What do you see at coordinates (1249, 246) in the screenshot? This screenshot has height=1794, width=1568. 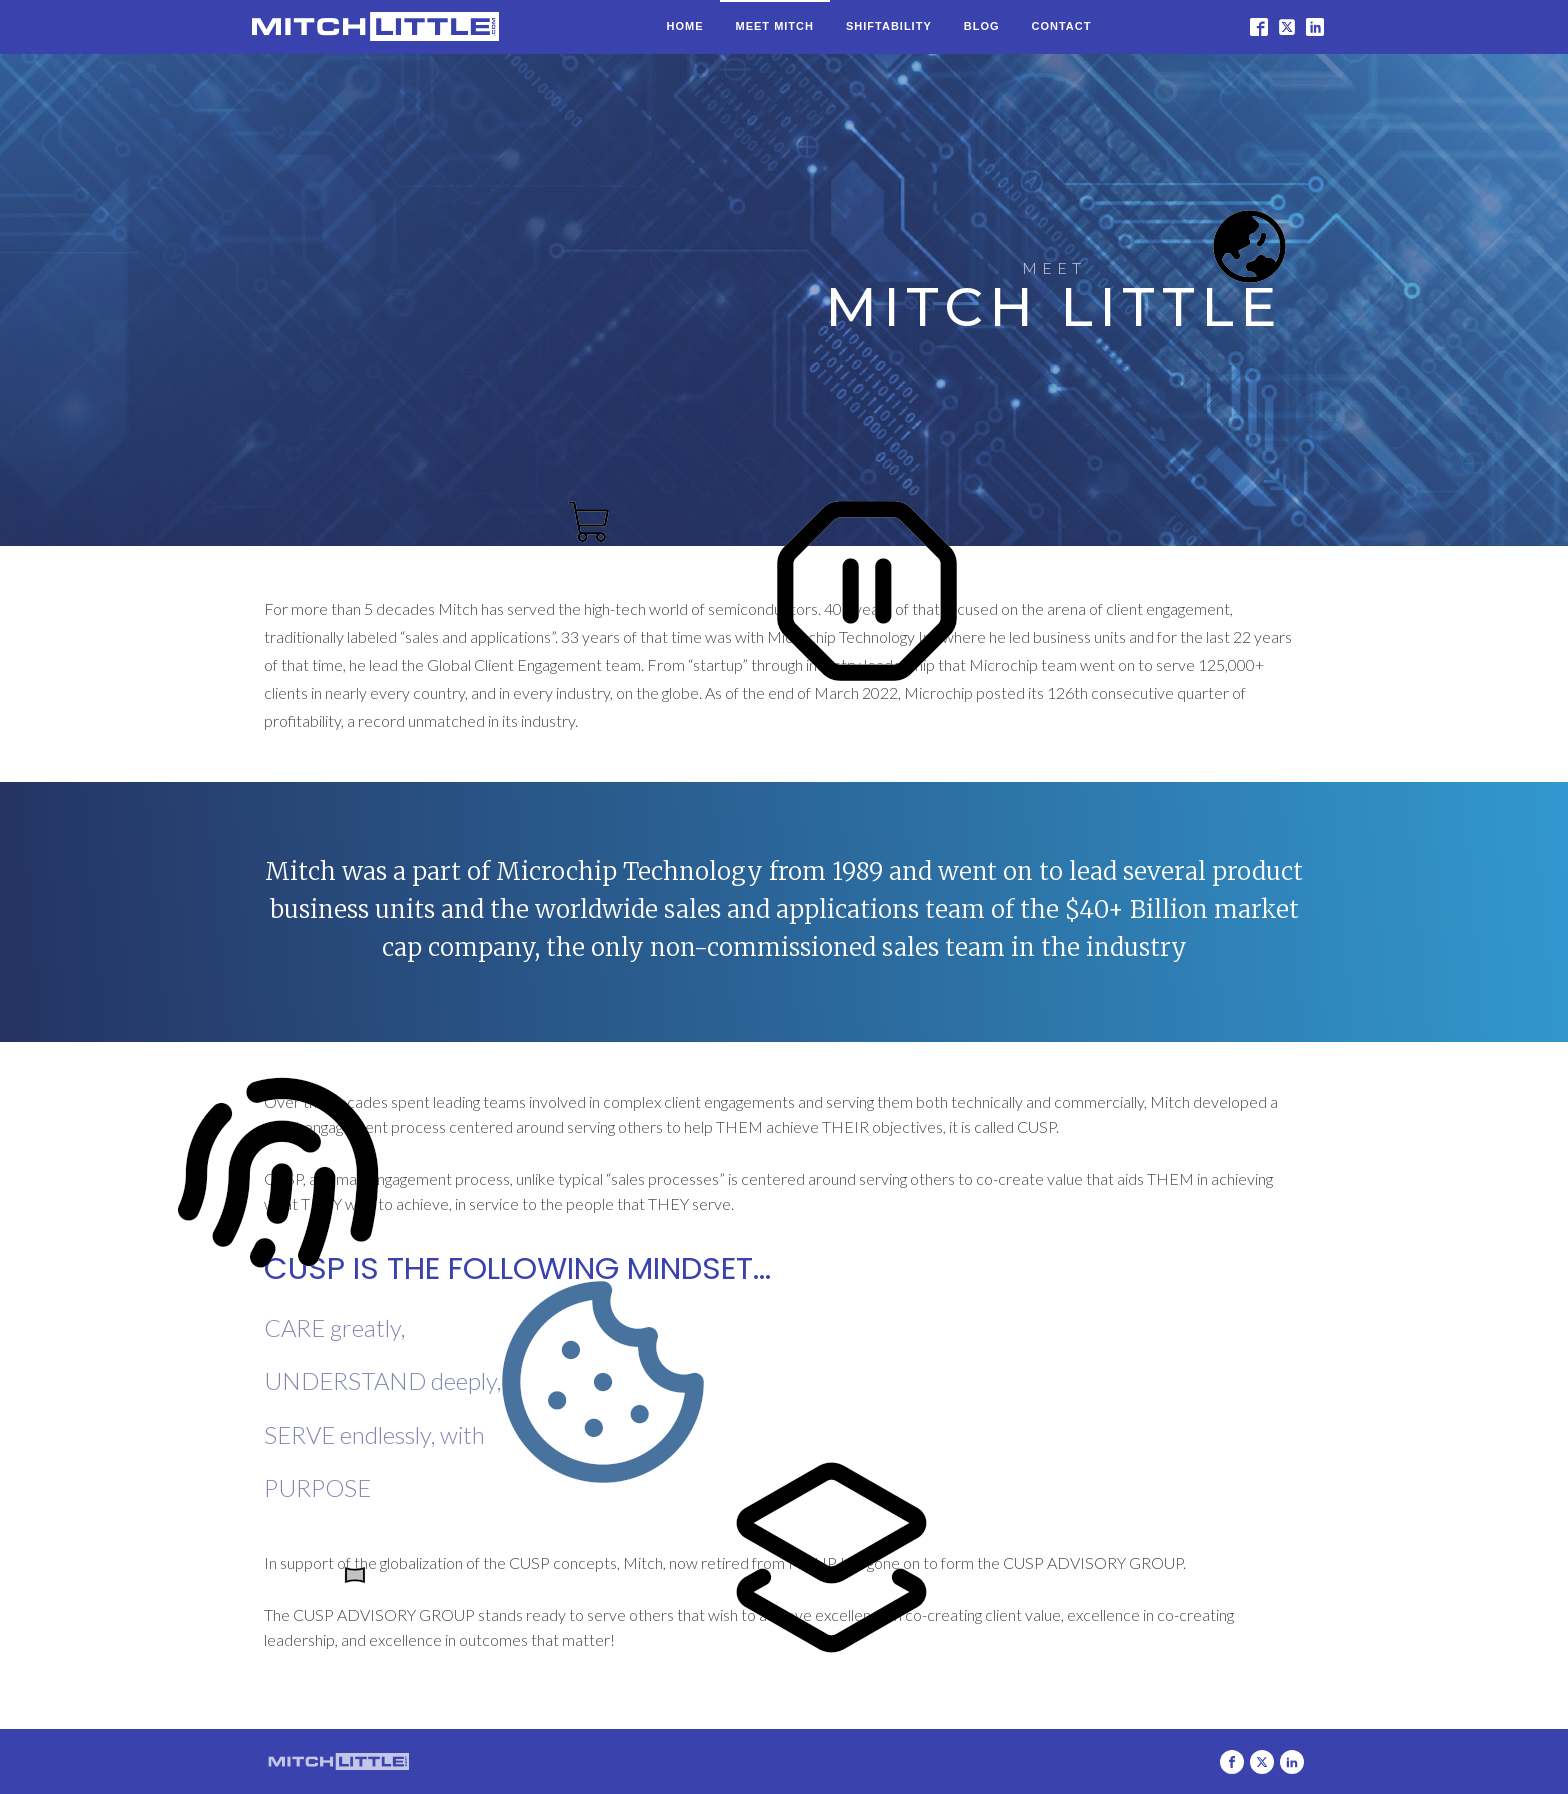 I see `view asia-australia region settings` at bounding box center [1249, 246].